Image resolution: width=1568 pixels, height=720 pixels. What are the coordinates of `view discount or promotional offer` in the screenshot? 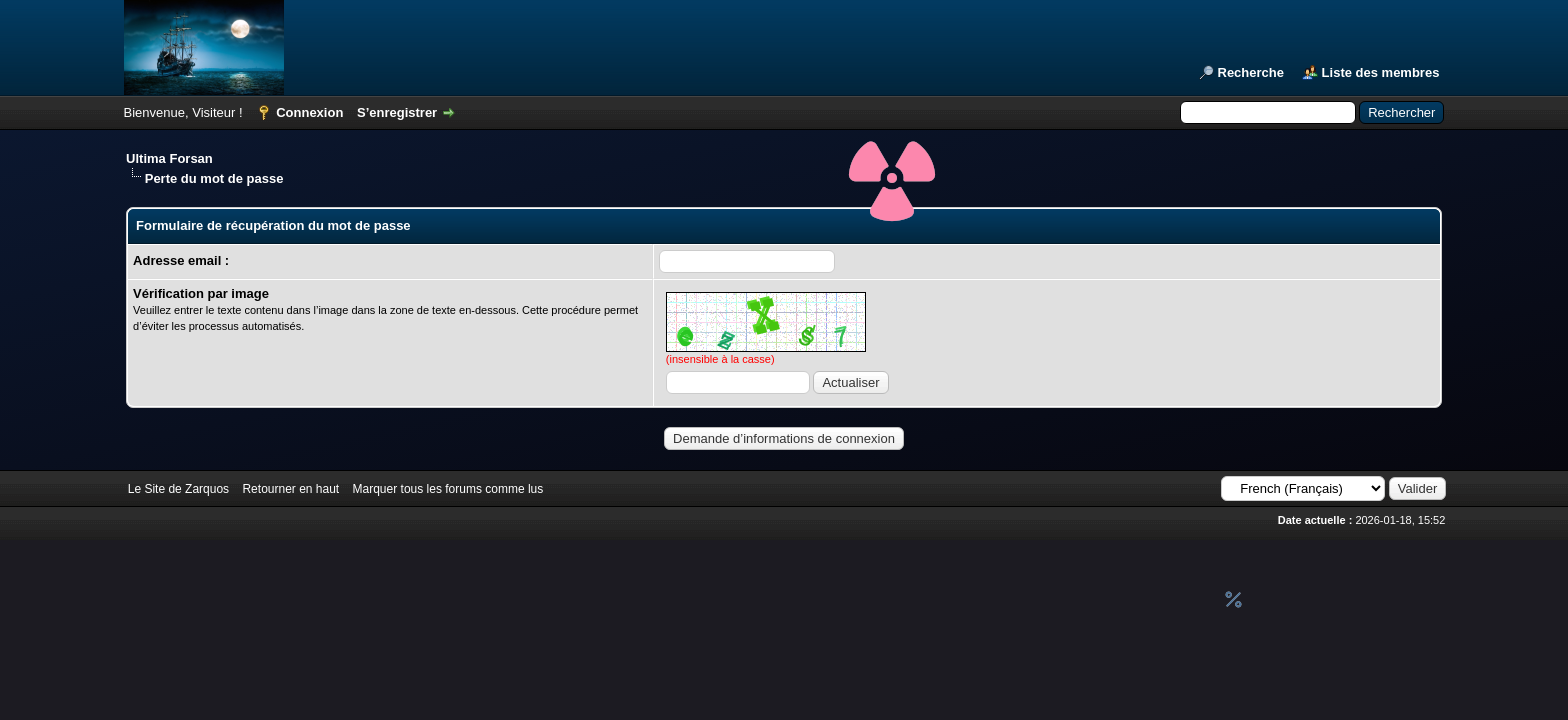 It's located at (1233, 599).